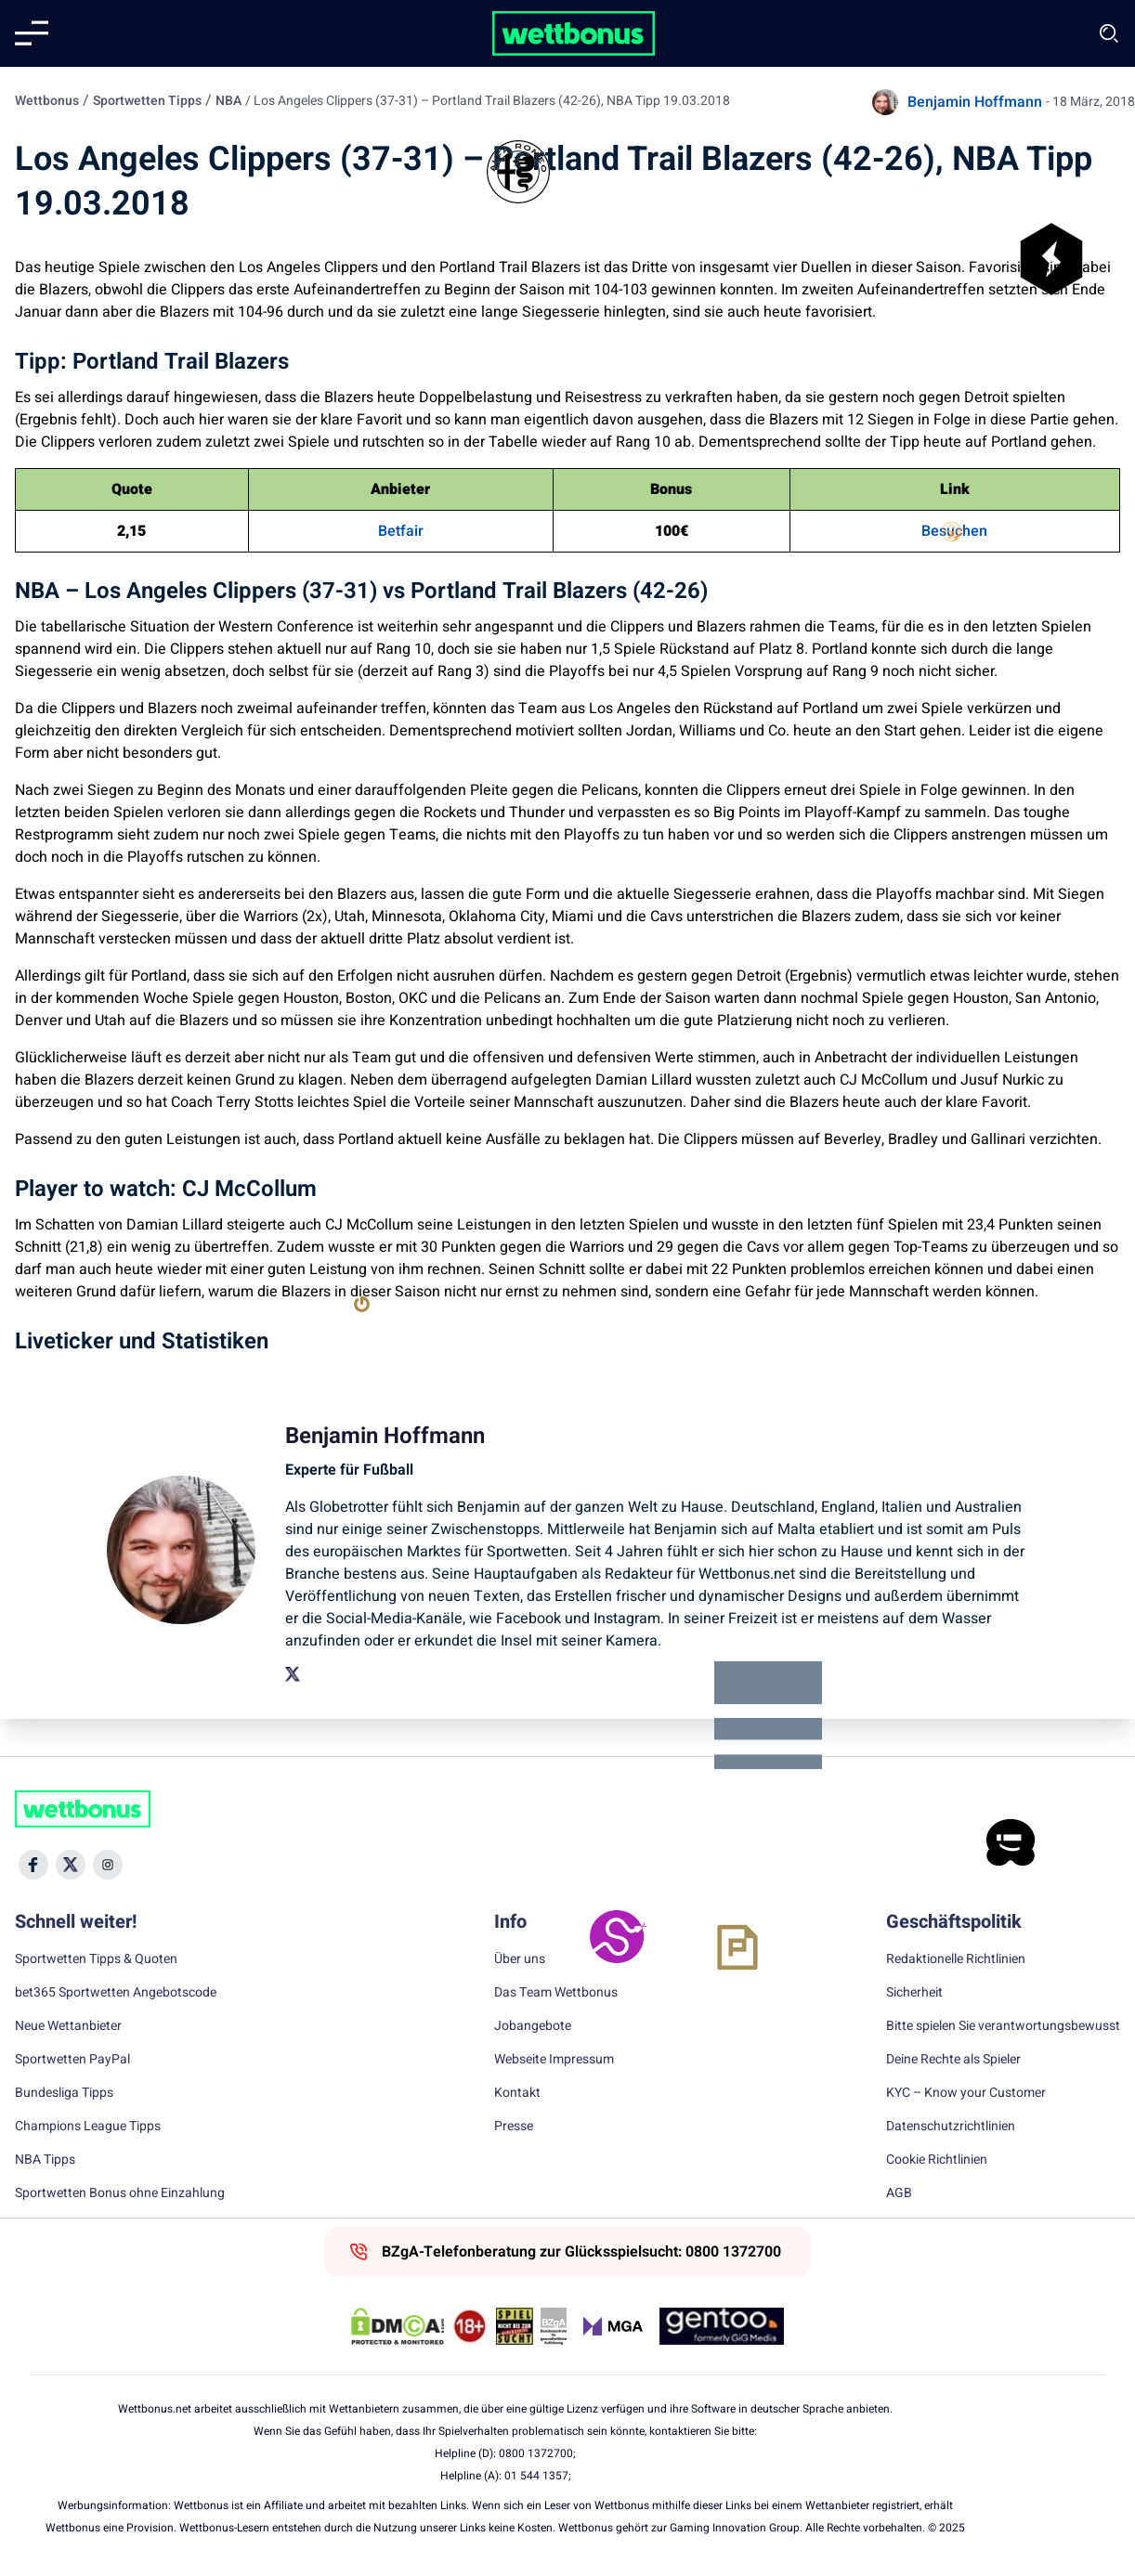  I want to click on visit wpbeginner wordpress tutorials, so click(1011, 1842).